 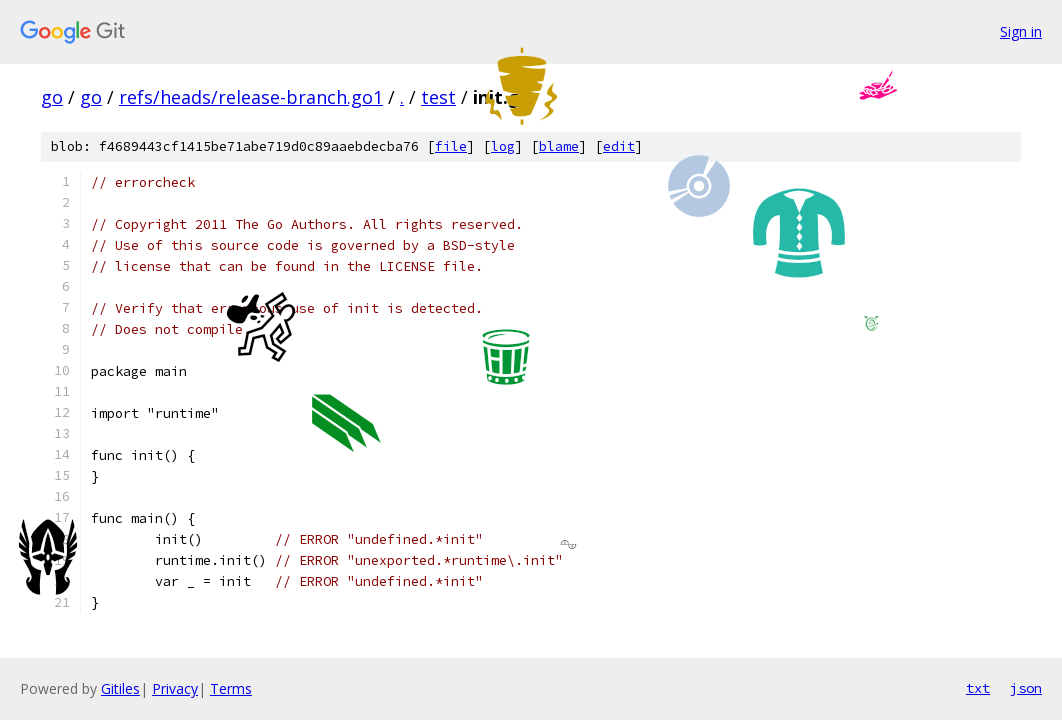 I want to click on access food or restaurant options in a game, so click(x=522, y=86).